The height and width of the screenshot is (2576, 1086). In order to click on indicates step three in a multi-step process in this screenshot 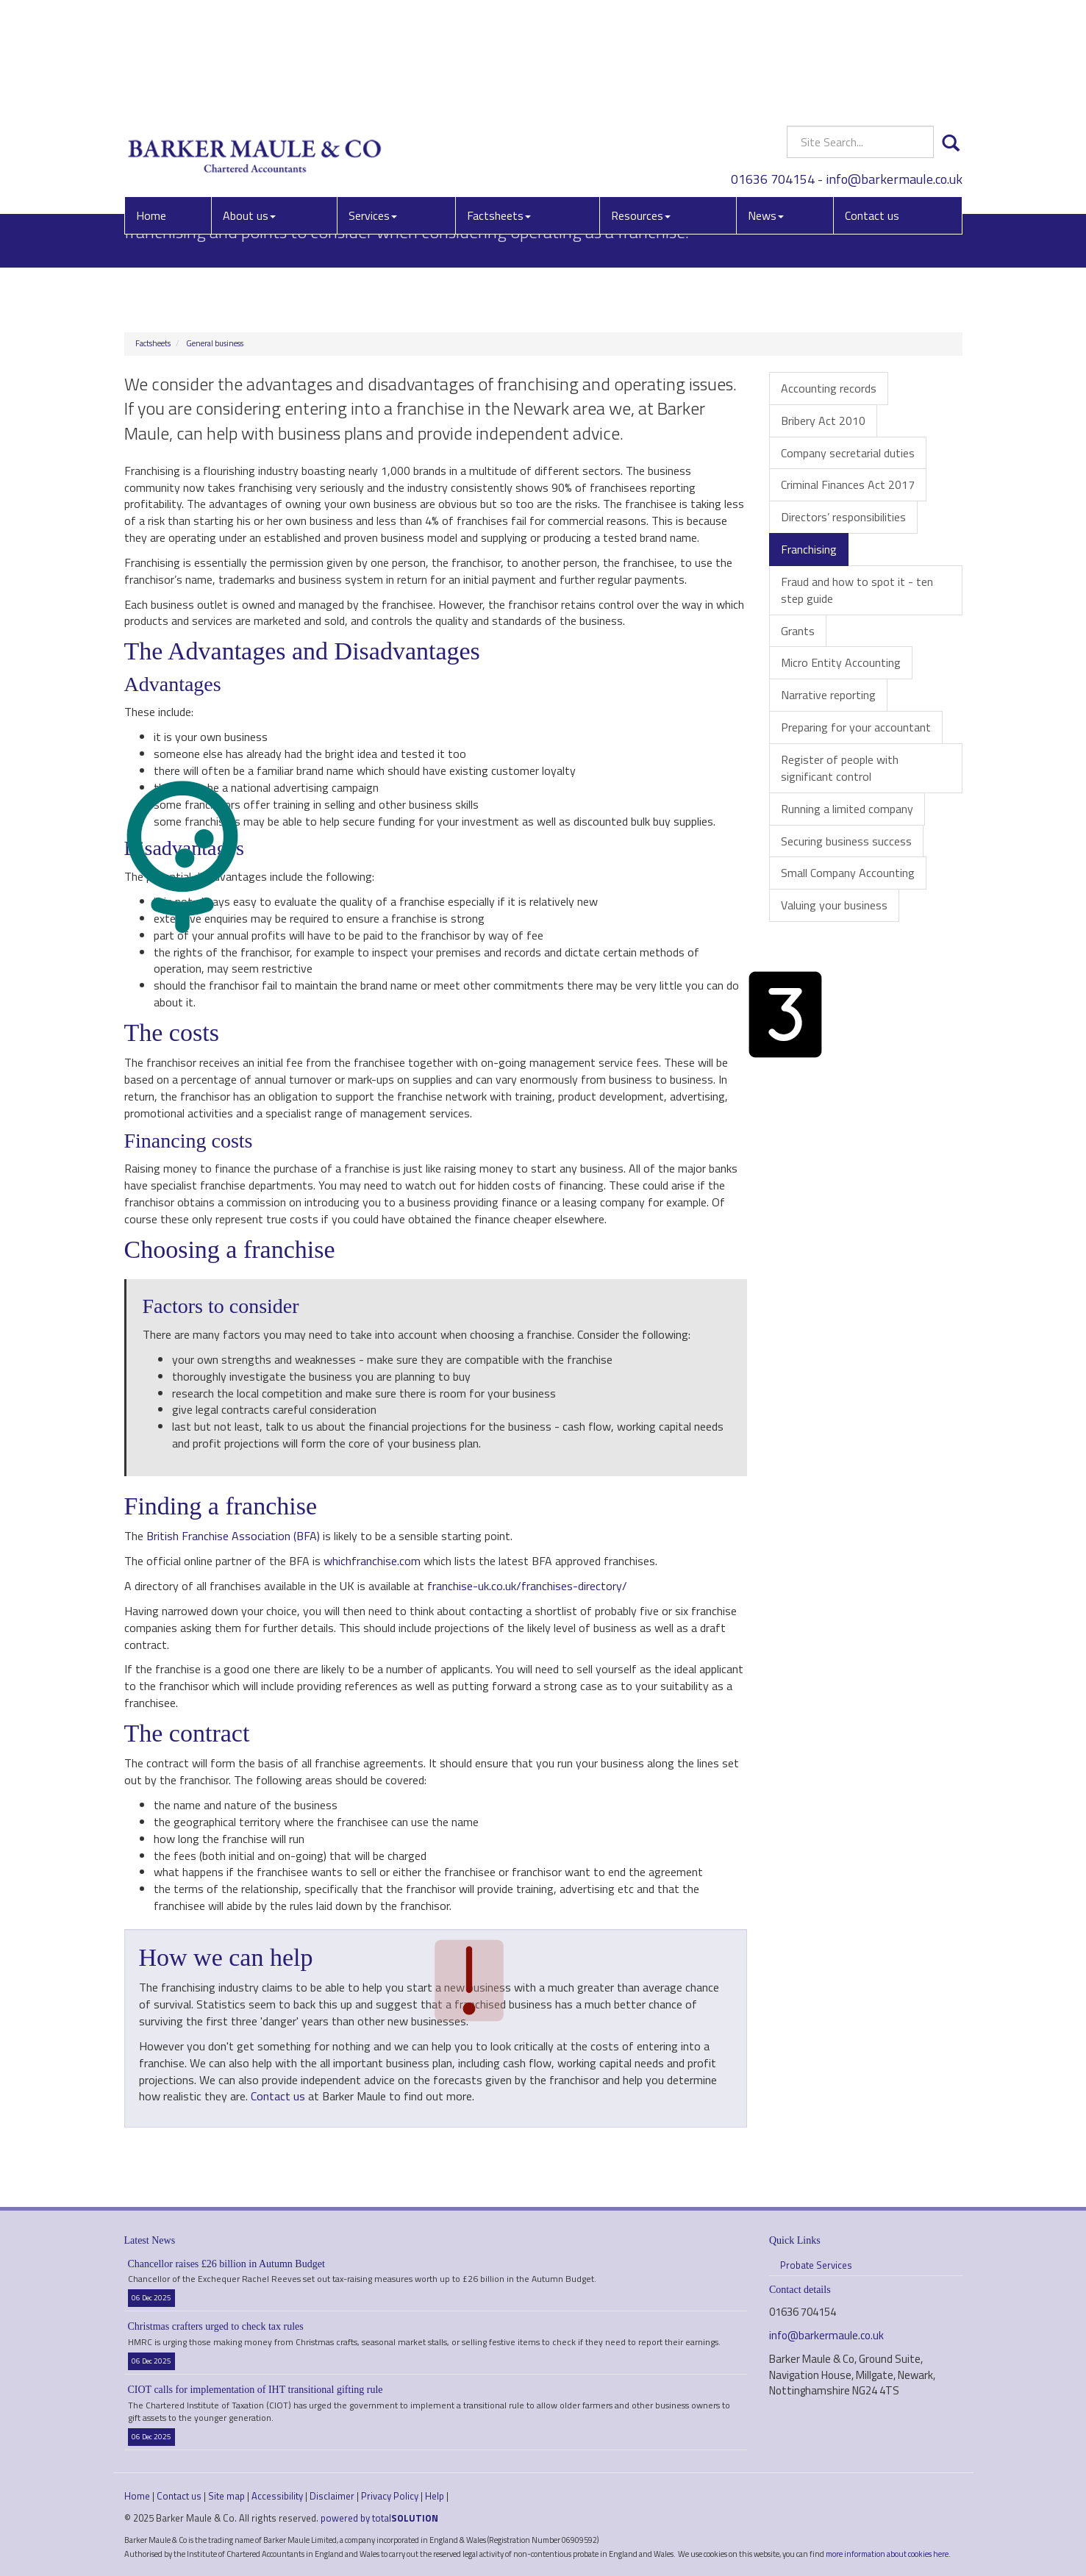, I will do `click(785, 1015)`.